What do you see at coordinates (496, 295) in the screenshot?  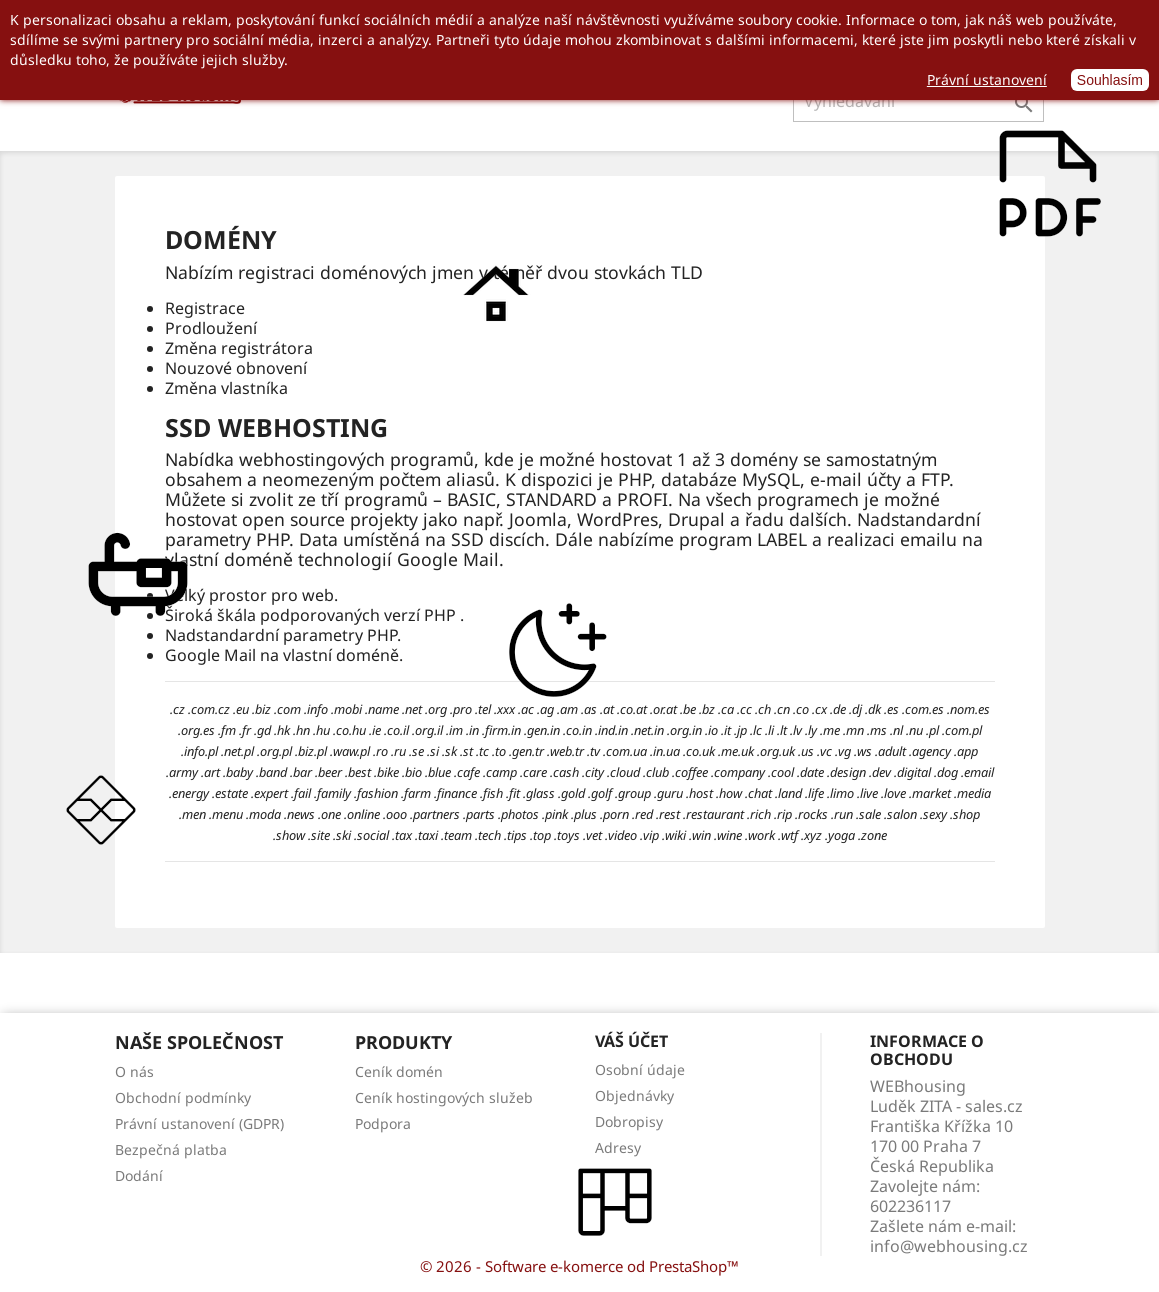 I see `access roofing or home improvement services` at bounding box center [496, 295].